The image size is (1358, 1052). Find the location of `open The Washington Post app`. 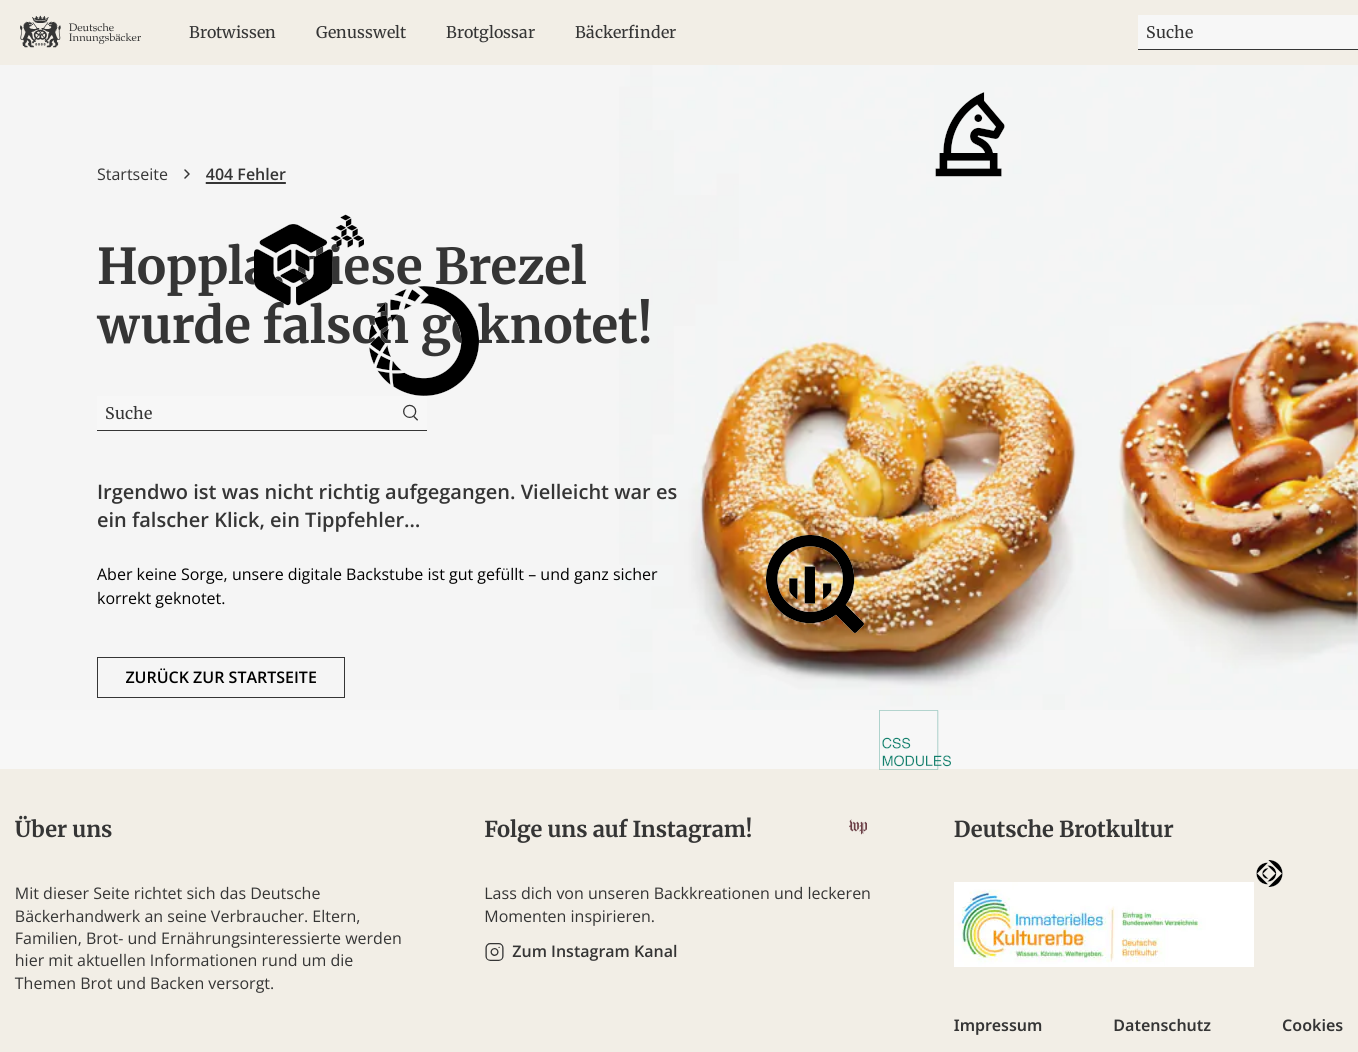

open The Washington Post app is located at coordinates (858, 827).